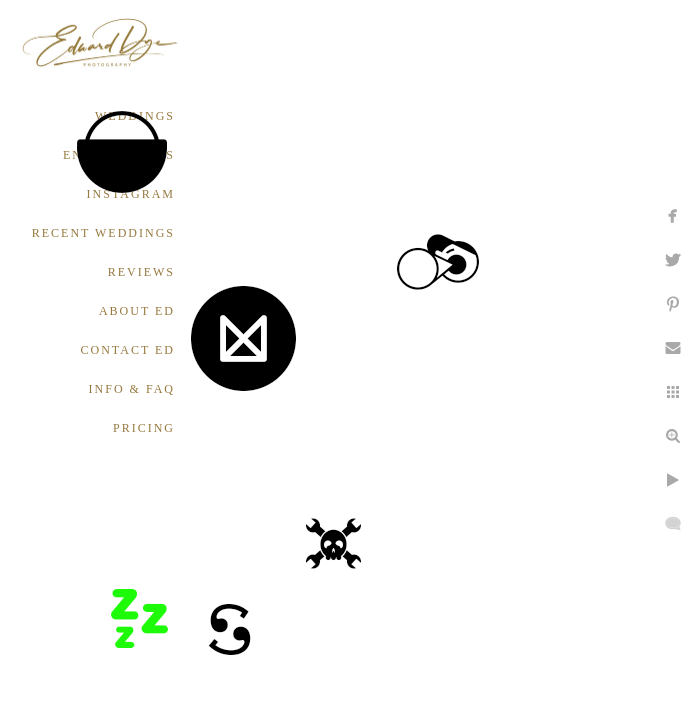  Describe the element at coordinates (438, 262) in the screenshot. I see `open the Crew United platform` at that location.